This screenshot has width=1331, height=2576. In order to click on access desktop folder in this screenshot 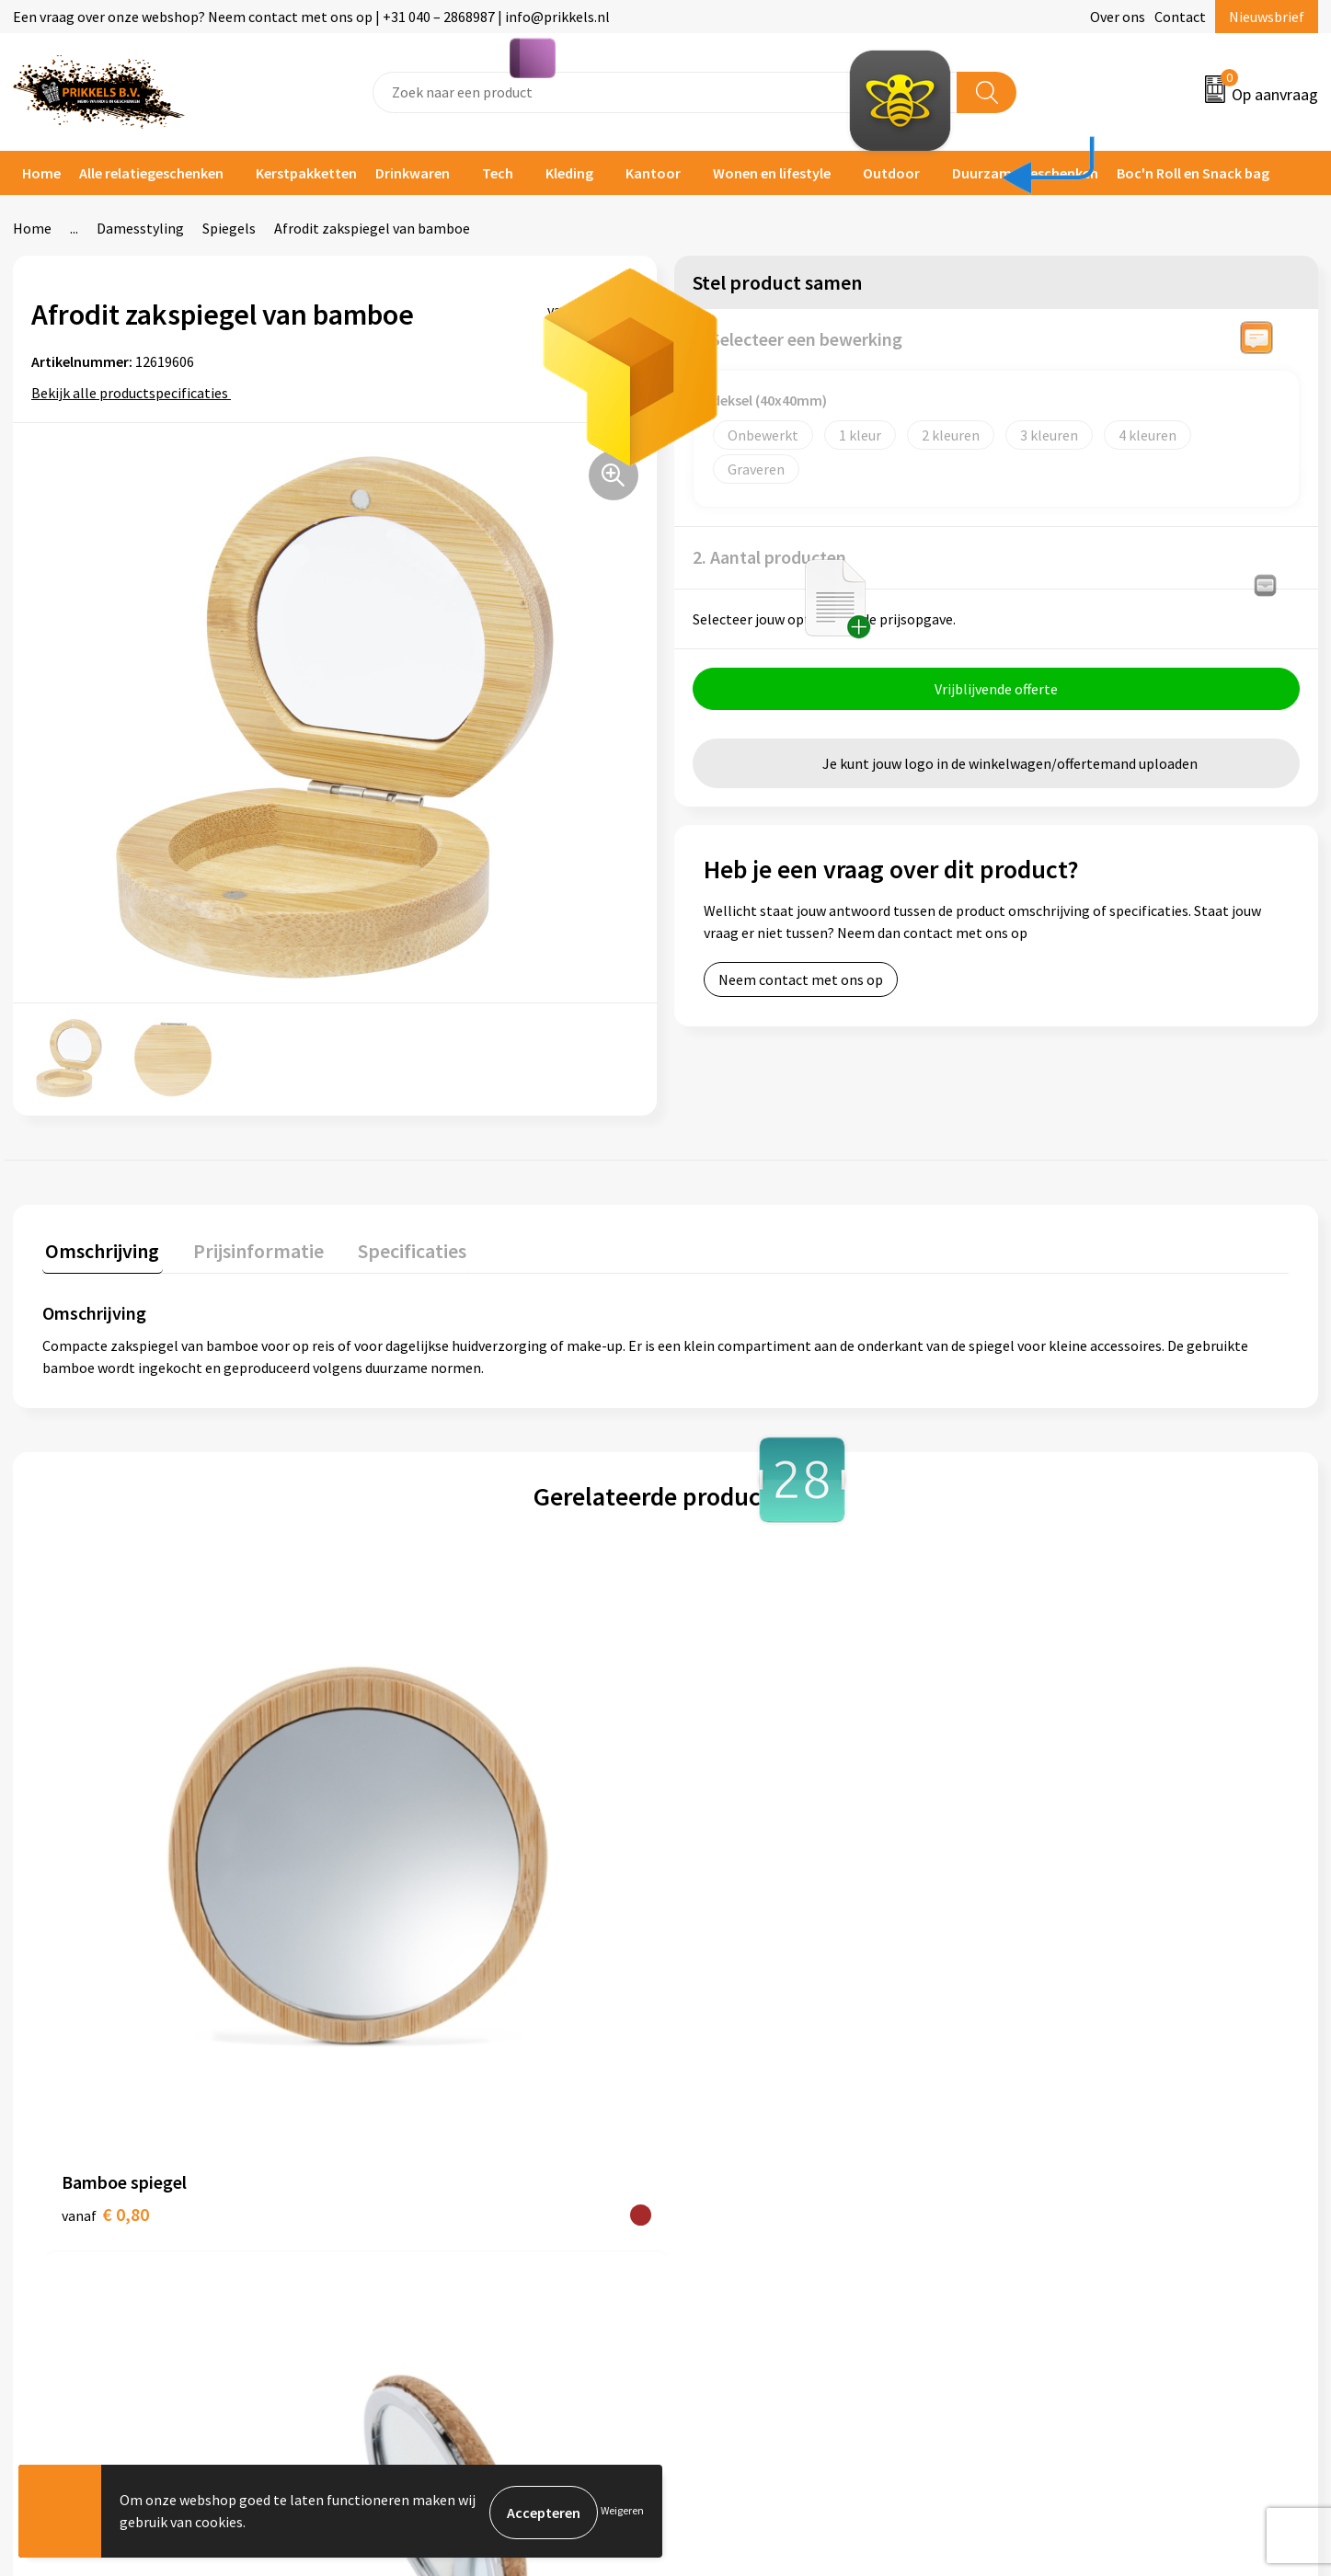, I will do `click(533, 57)`.